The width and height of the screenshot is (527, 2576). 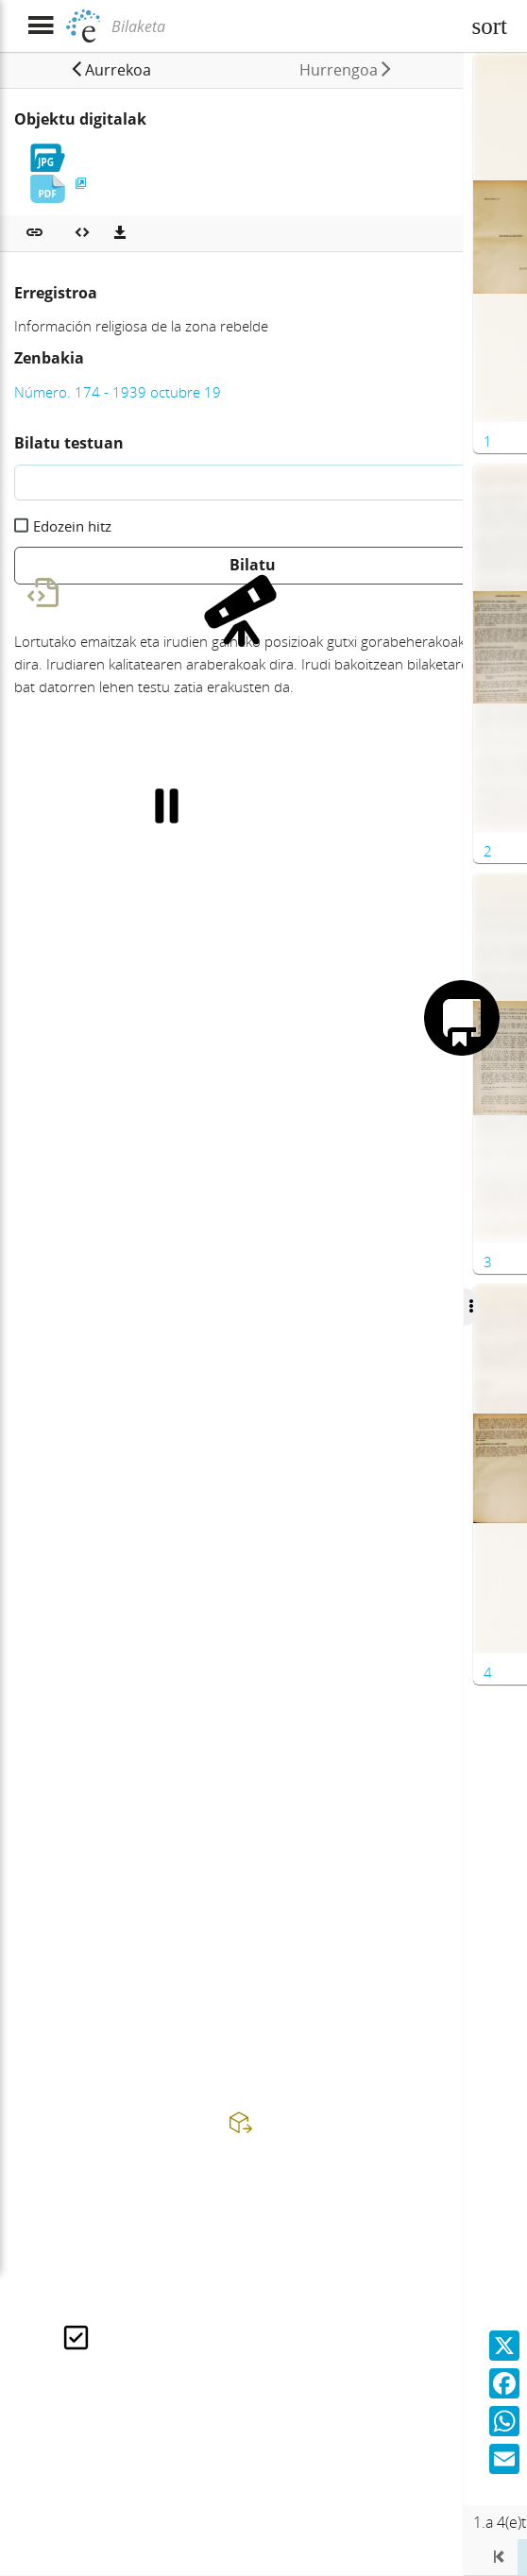 What do you see at coordinates (42, 593) in the screenshot?
I see `view source code file` at bounding box center [42, 593].